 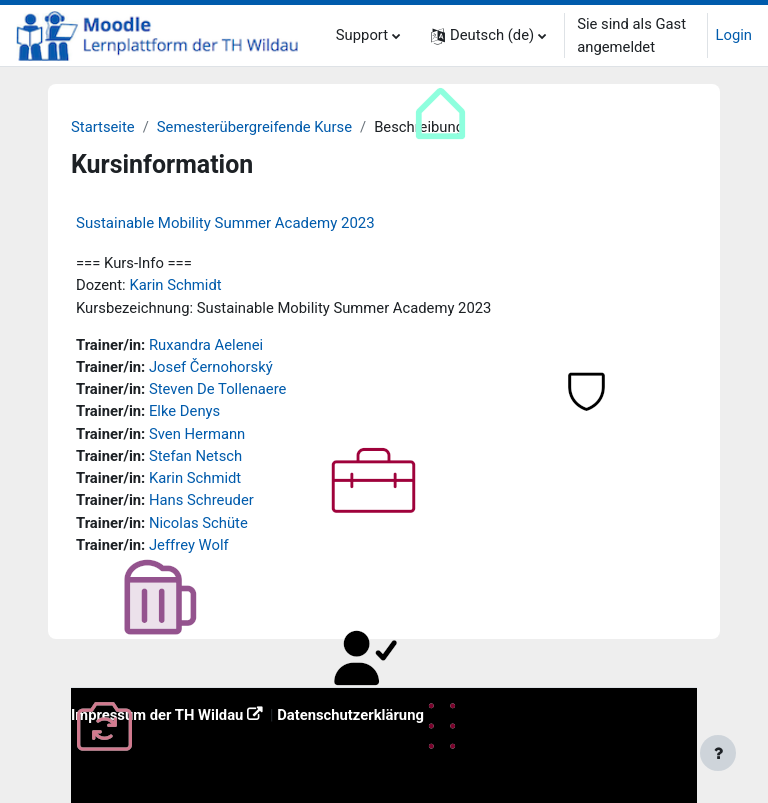 What do you see at coordinates (442, 726) in the screenshot?
I see `drag to reorder items in a list` at bounding box center [442, 726].